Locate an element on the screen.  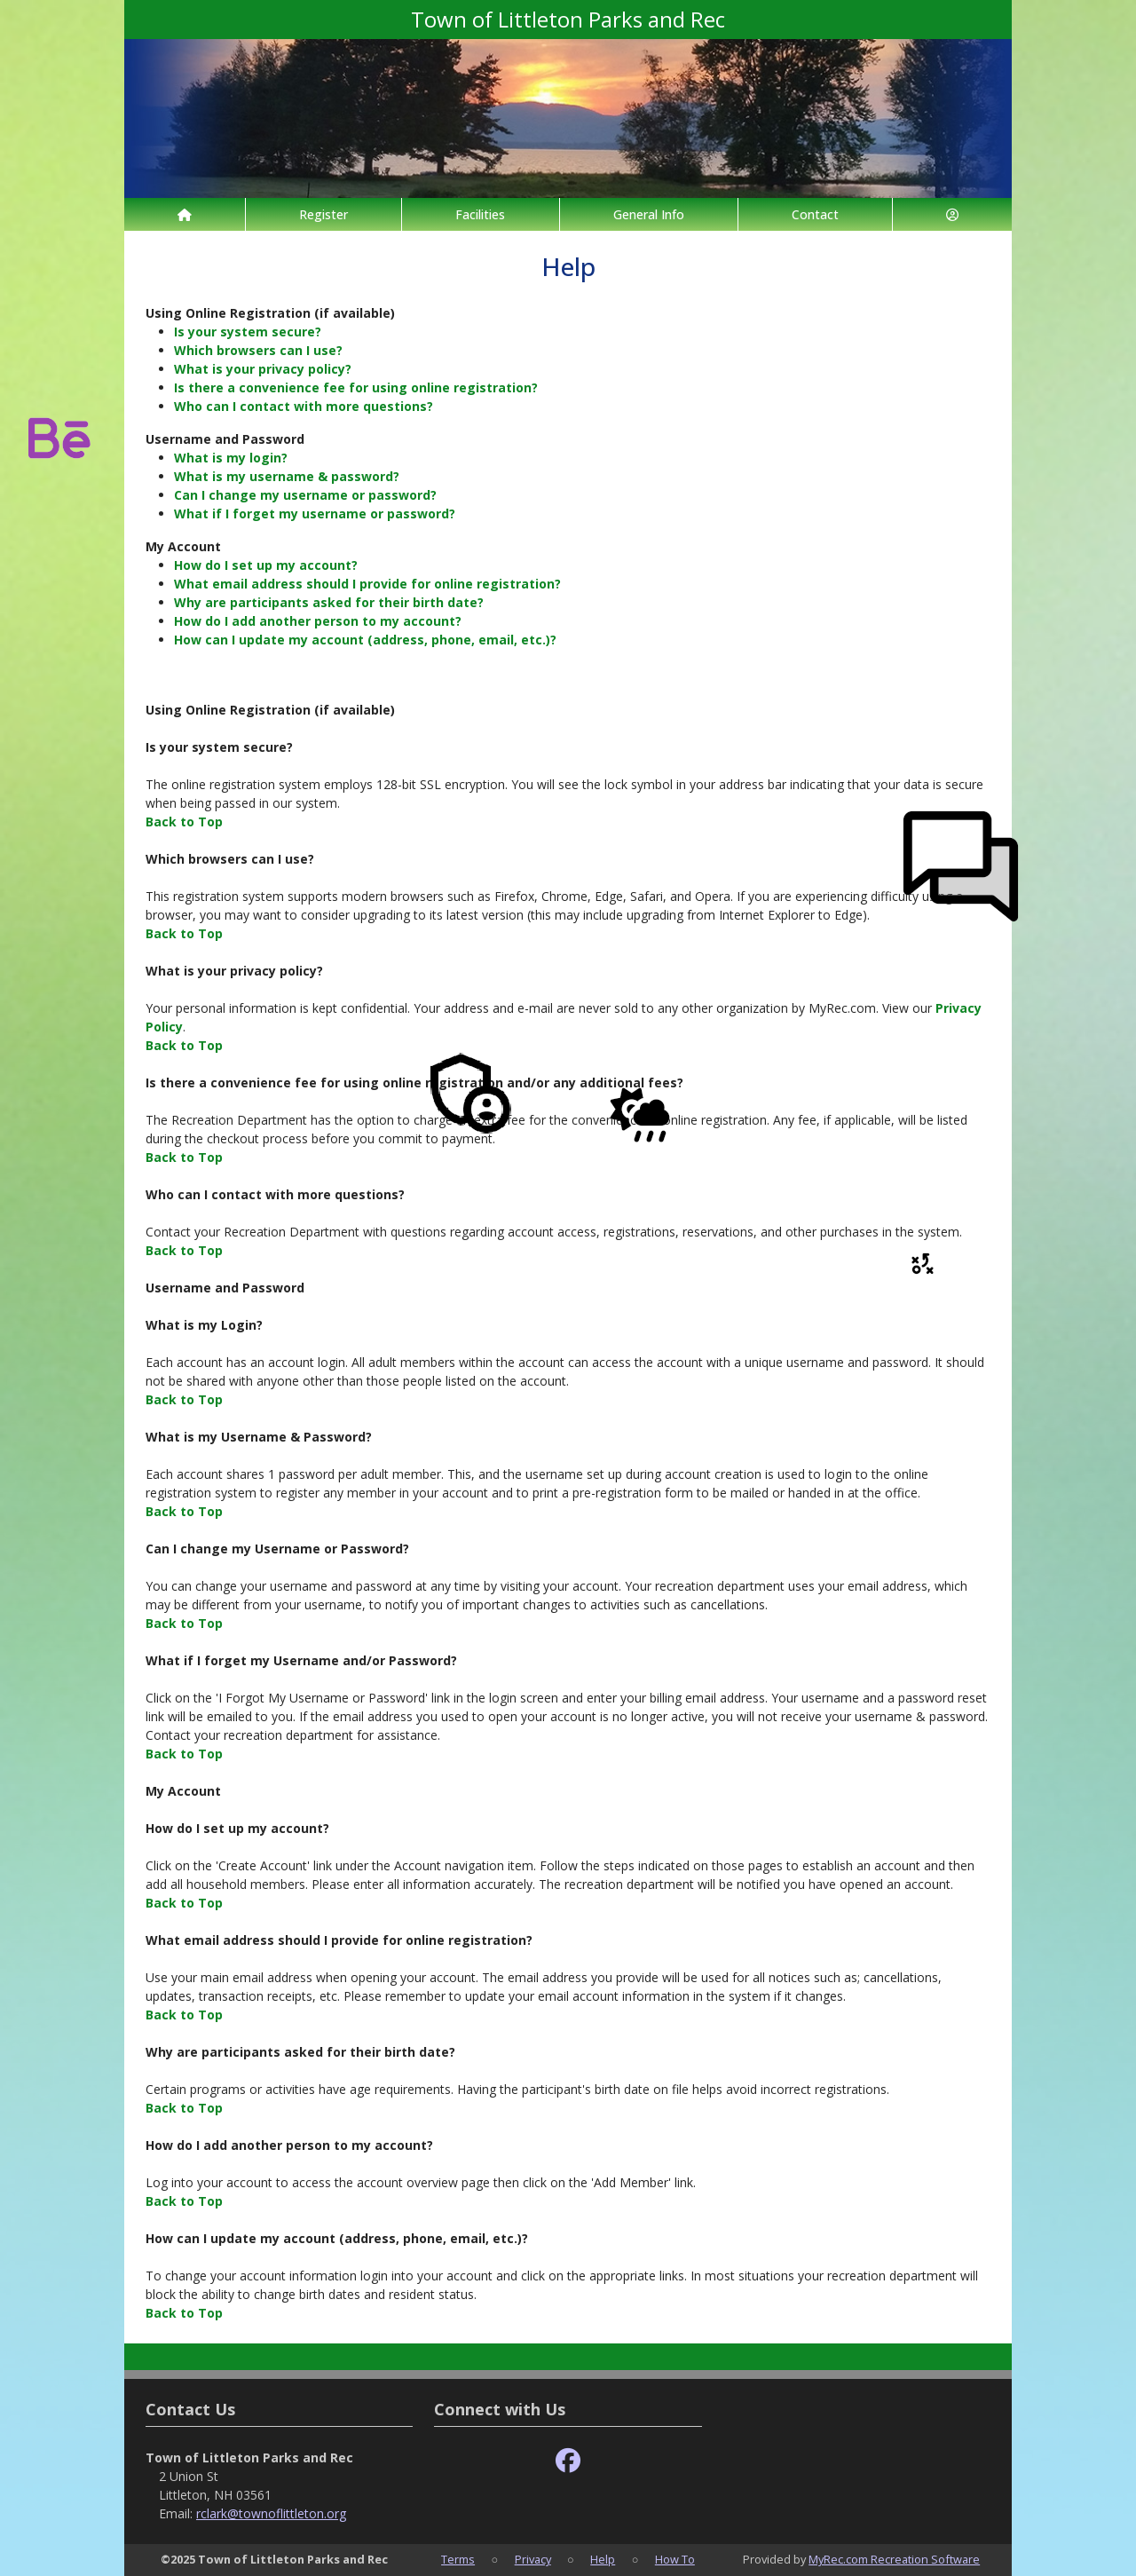
view strategy or game plan is located at coordinates (921, 1263).